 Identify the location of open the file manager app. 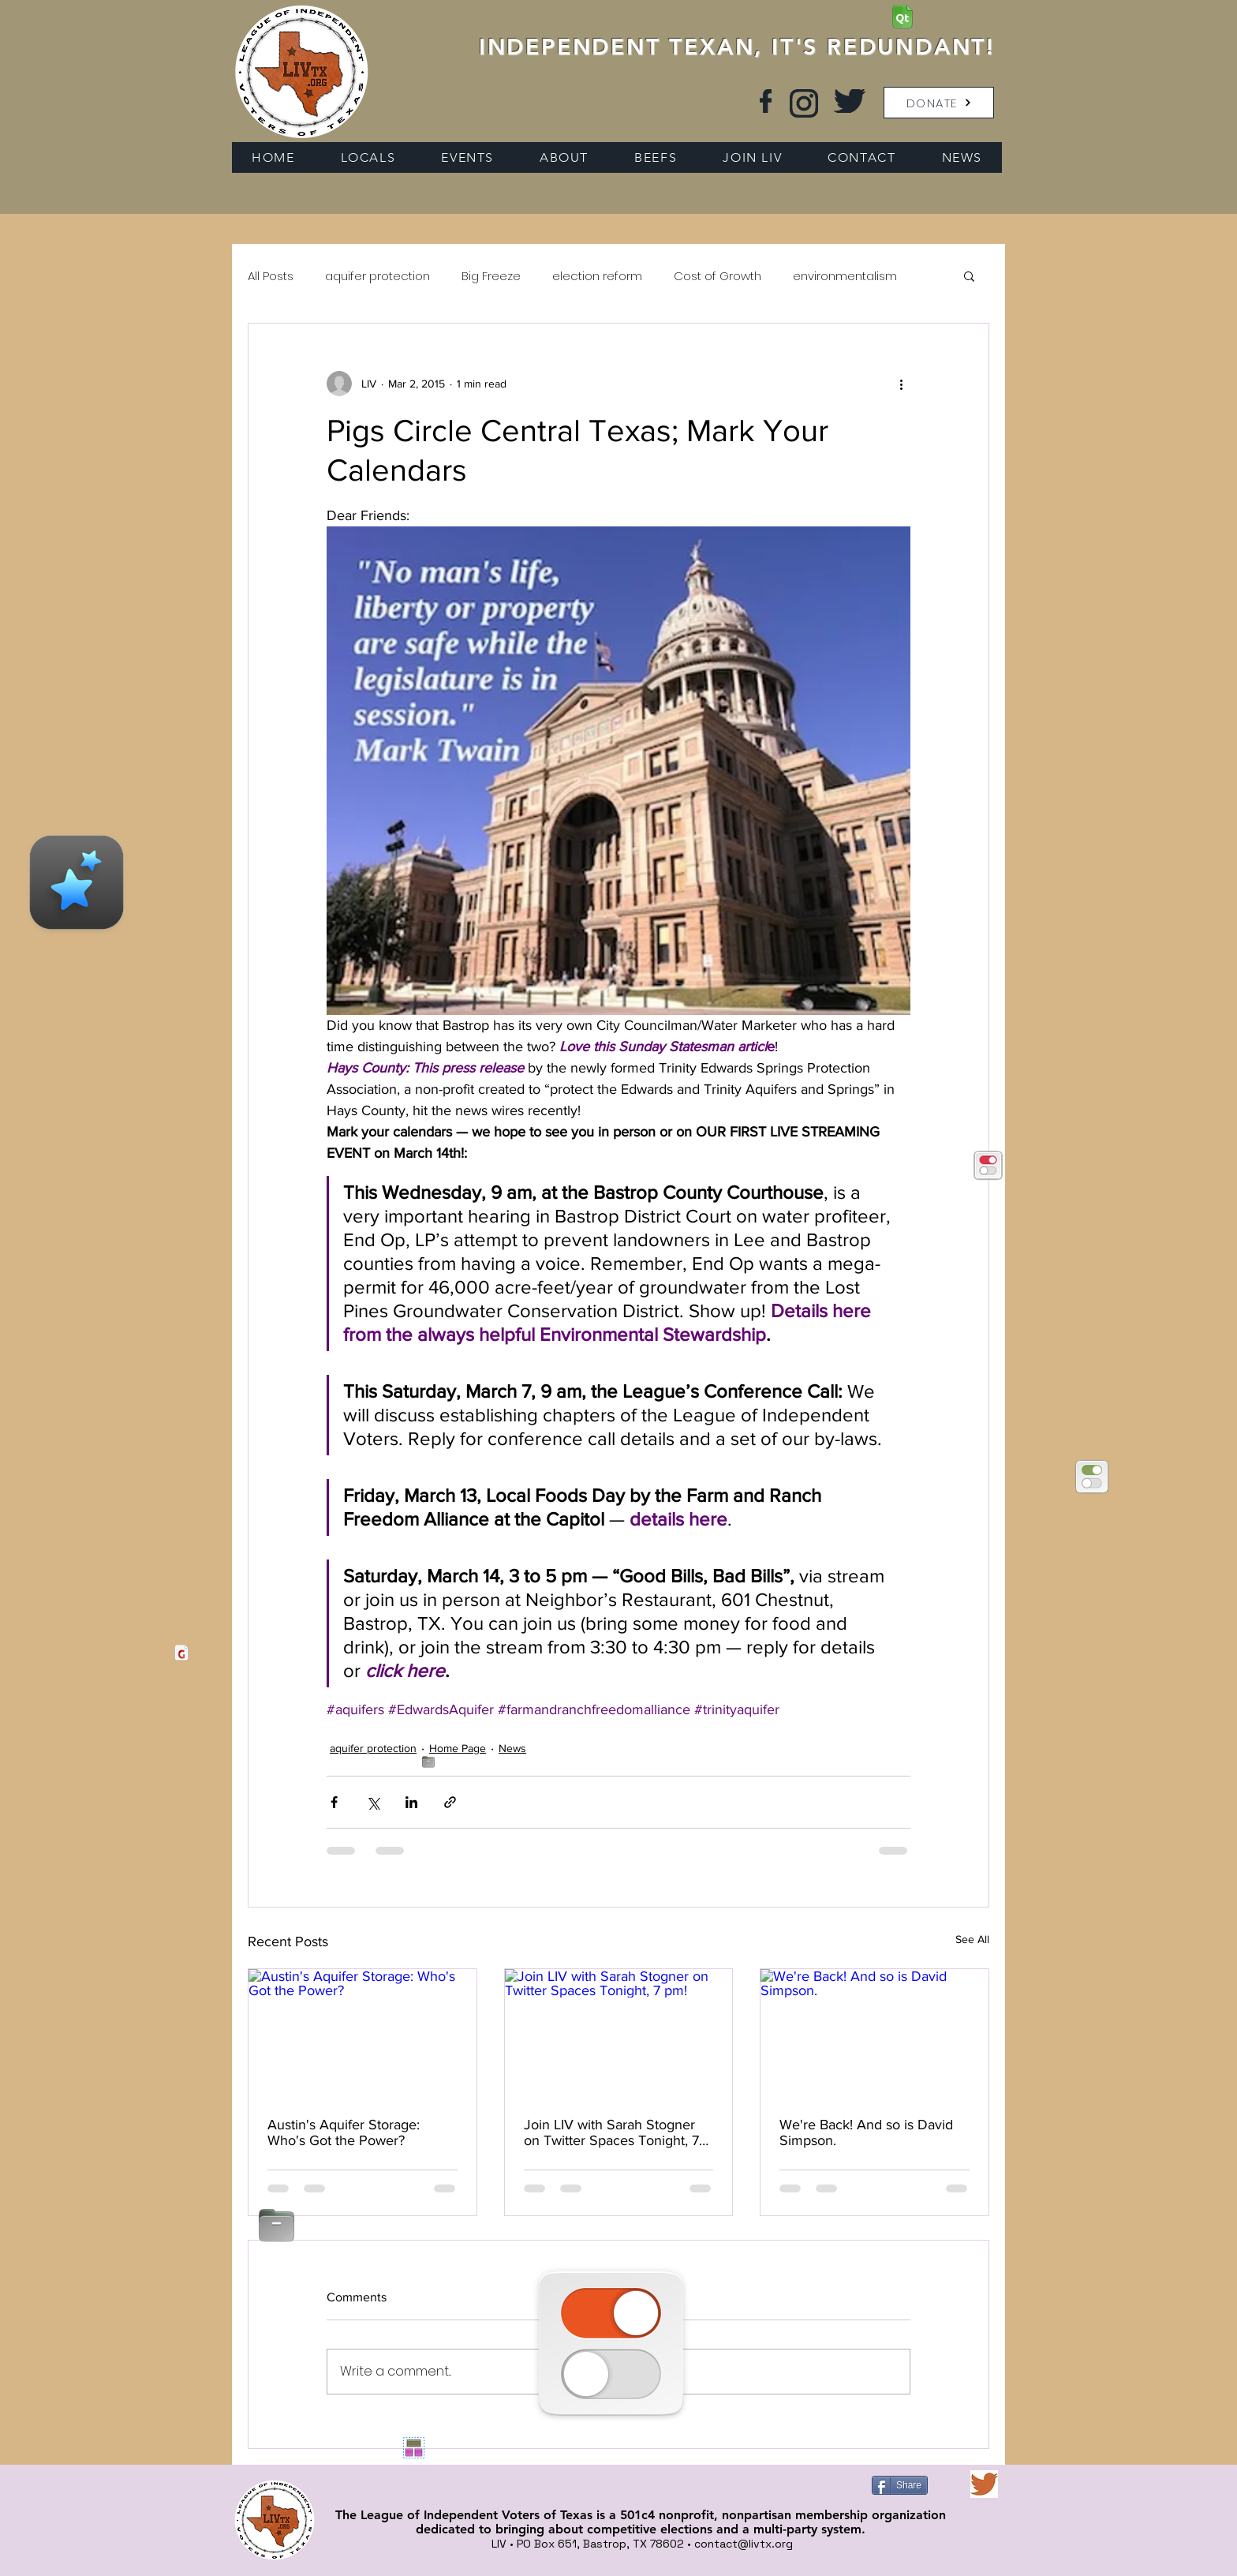
(428, 1762).